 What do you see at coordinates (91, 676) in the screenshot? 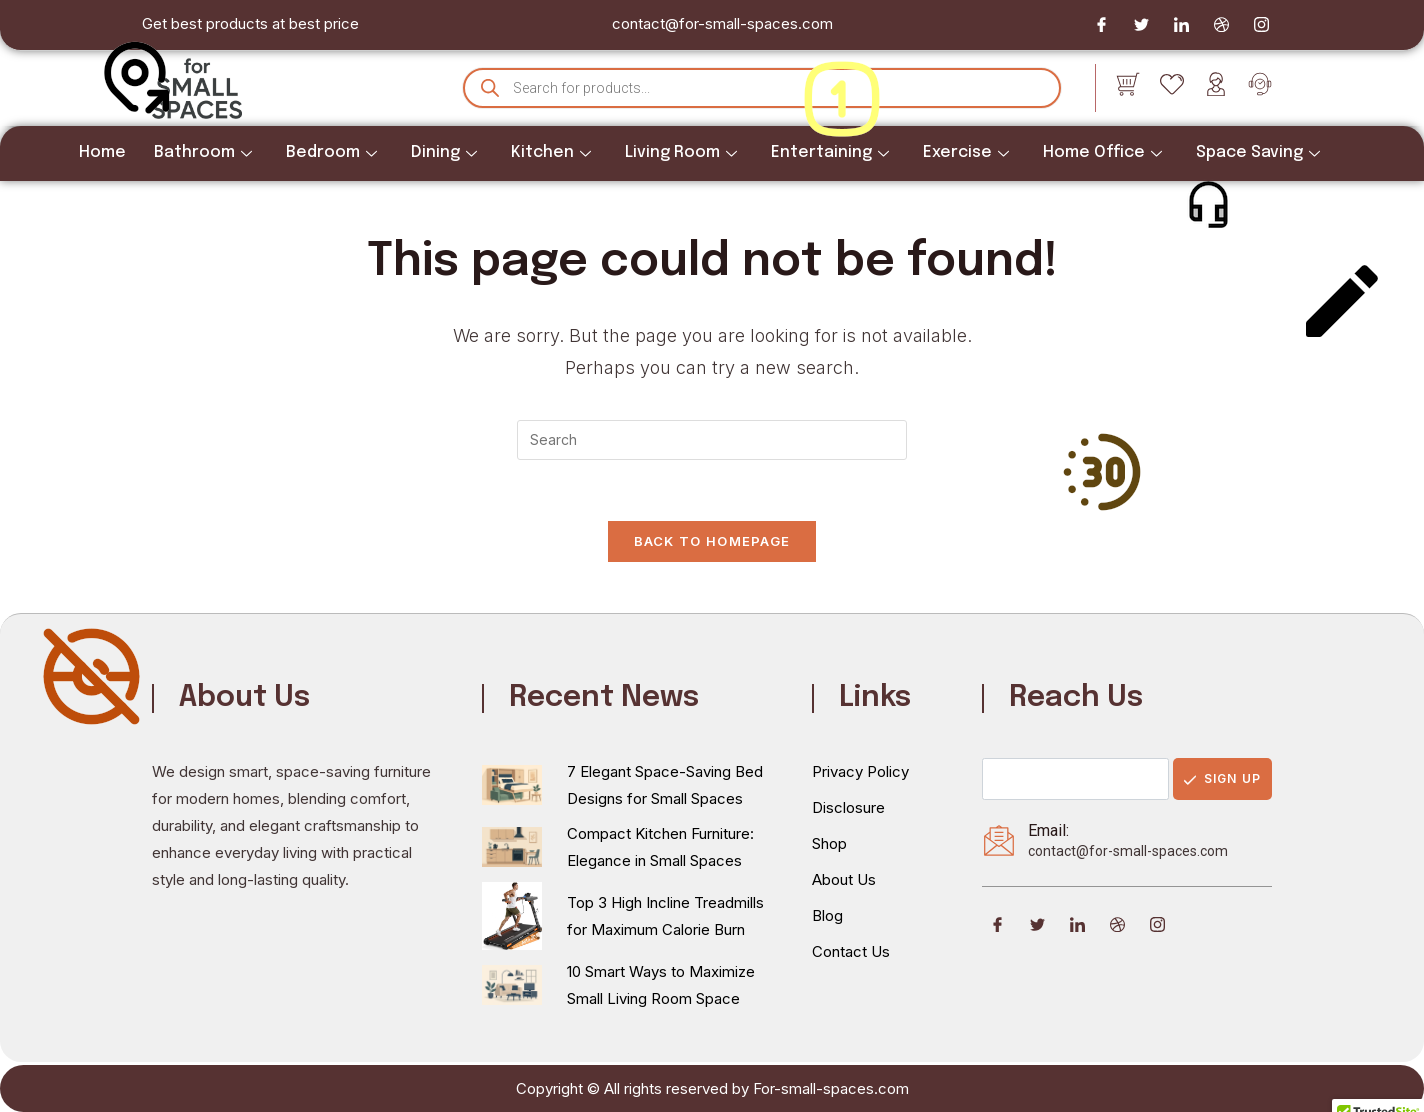
I see `disable pokémon go integration` at bounding box center [91, 676].